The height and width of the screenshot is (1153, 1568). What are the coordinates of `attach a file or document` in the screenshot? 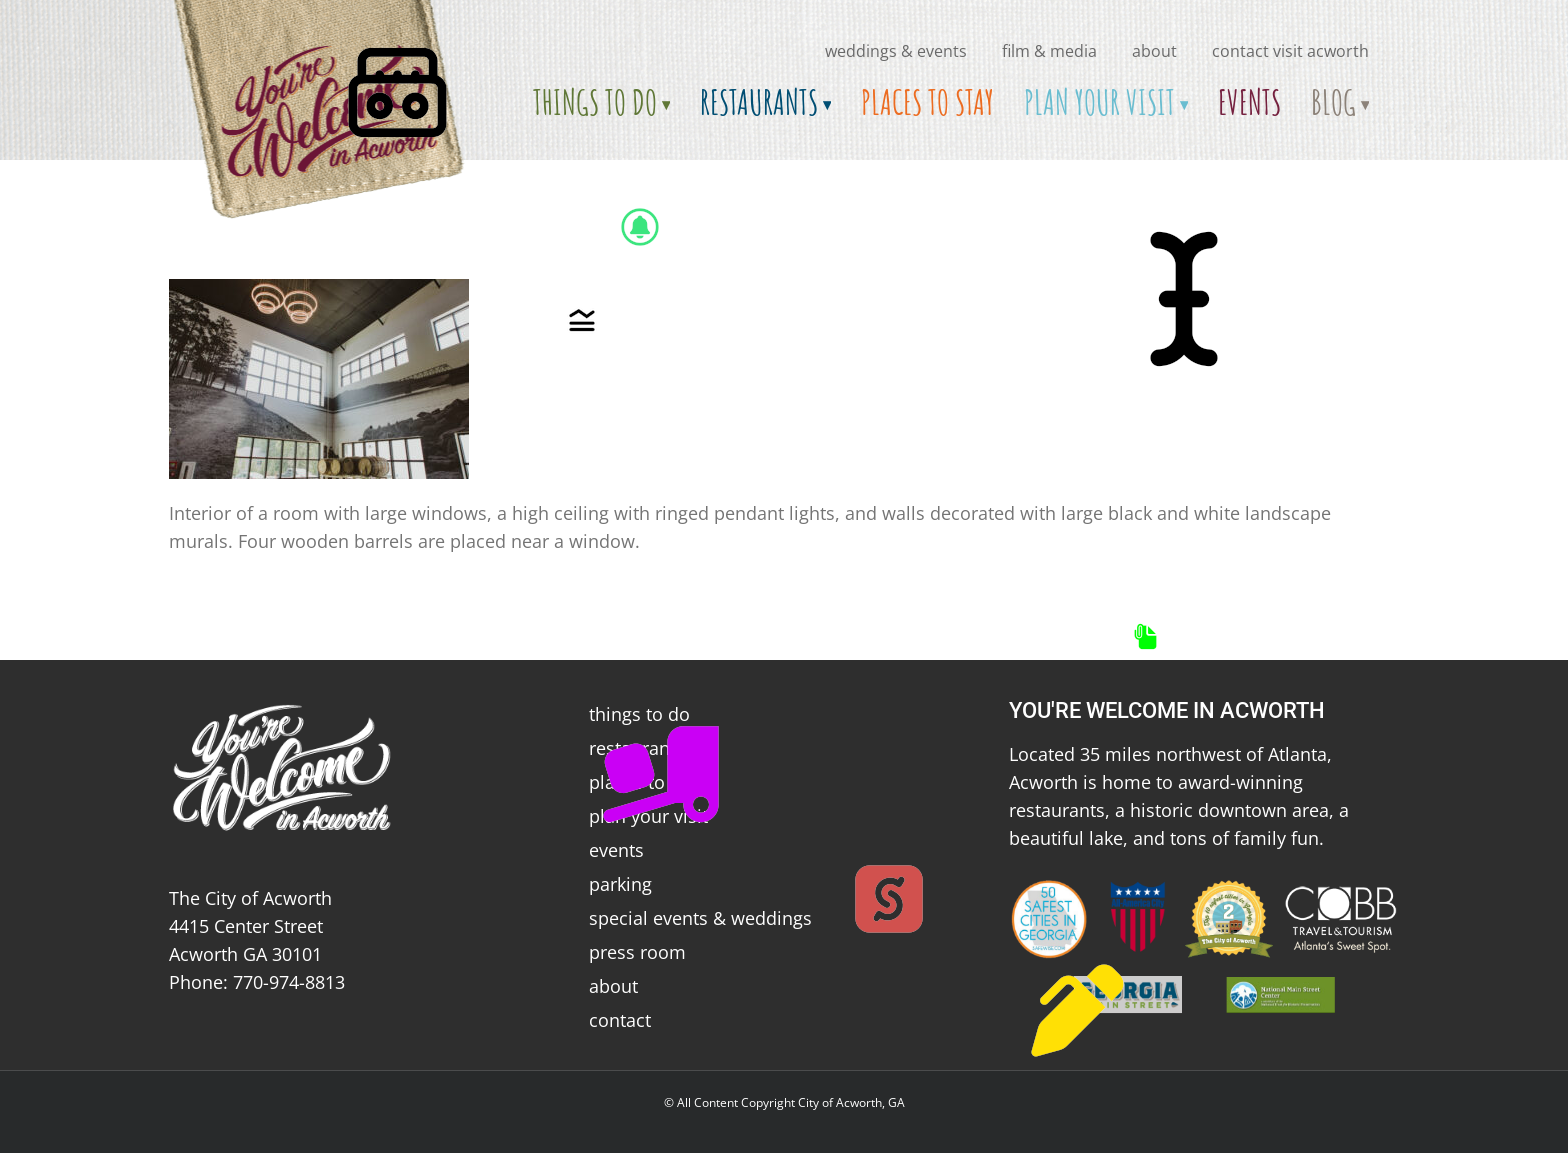 It's located at (1145, 636).